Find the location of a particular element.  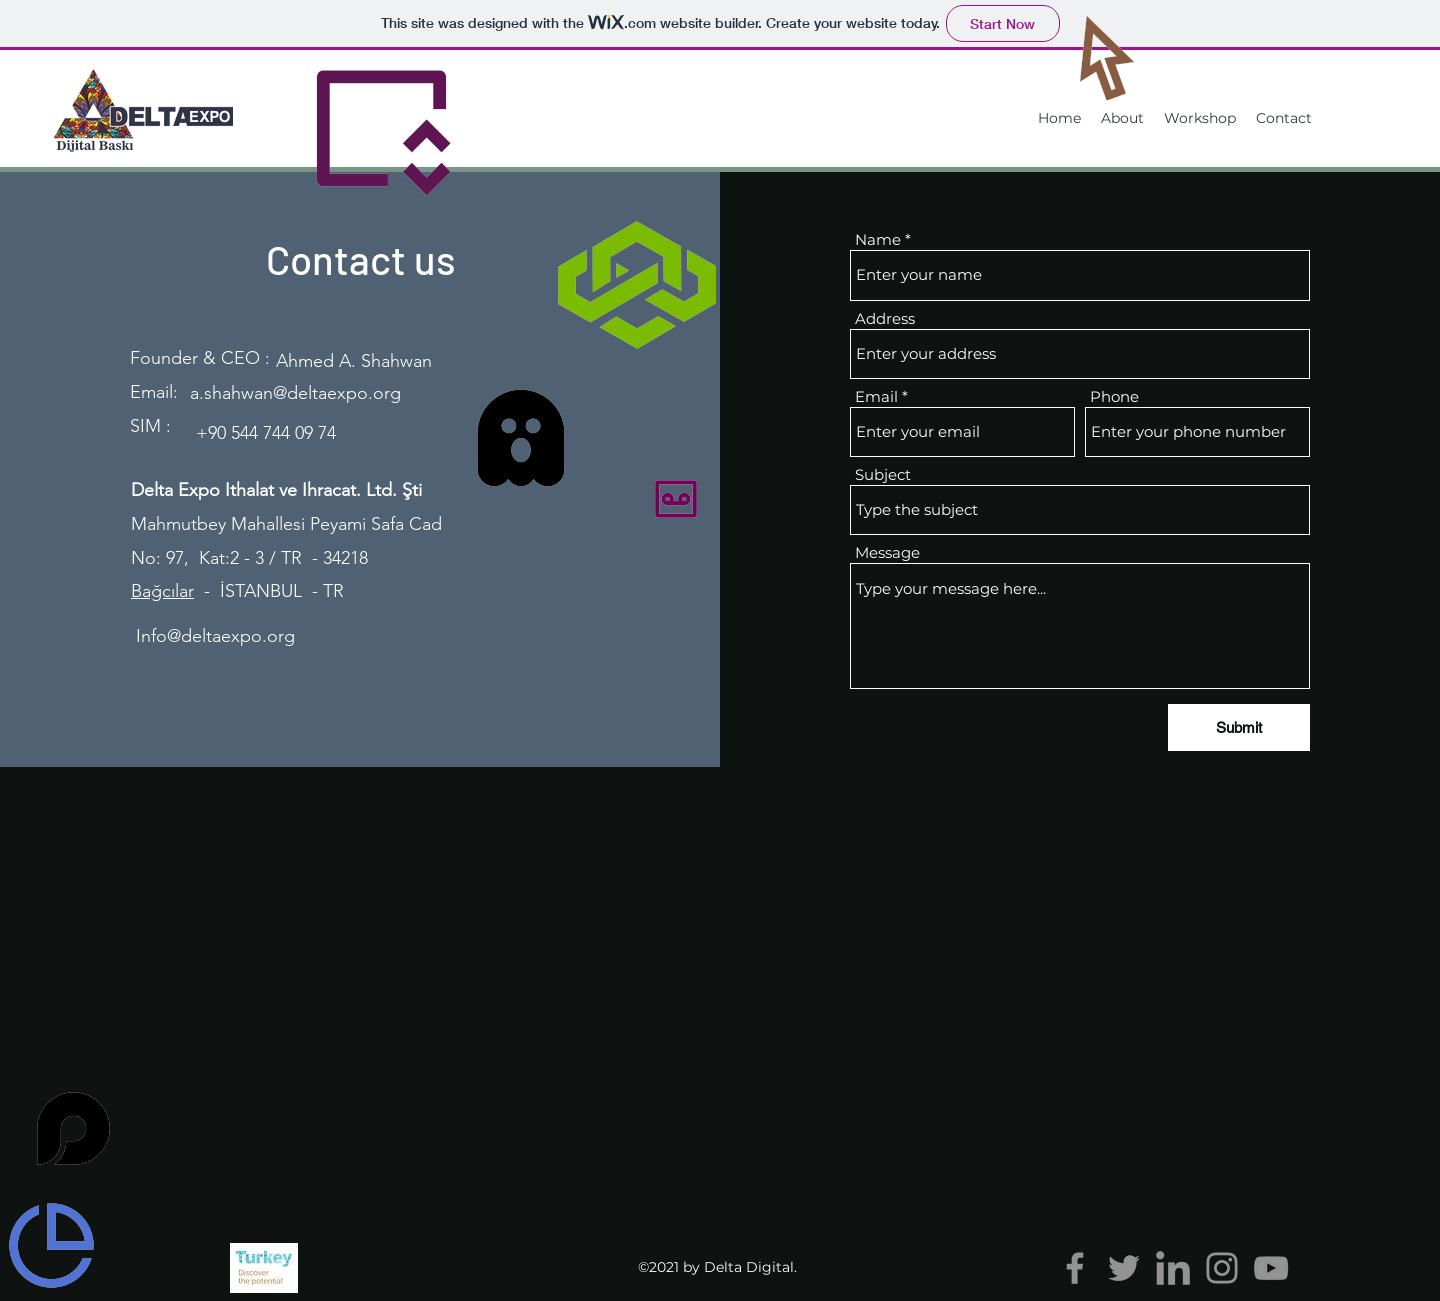

play or access cassette tape audio is located at coordinates (676, 499).